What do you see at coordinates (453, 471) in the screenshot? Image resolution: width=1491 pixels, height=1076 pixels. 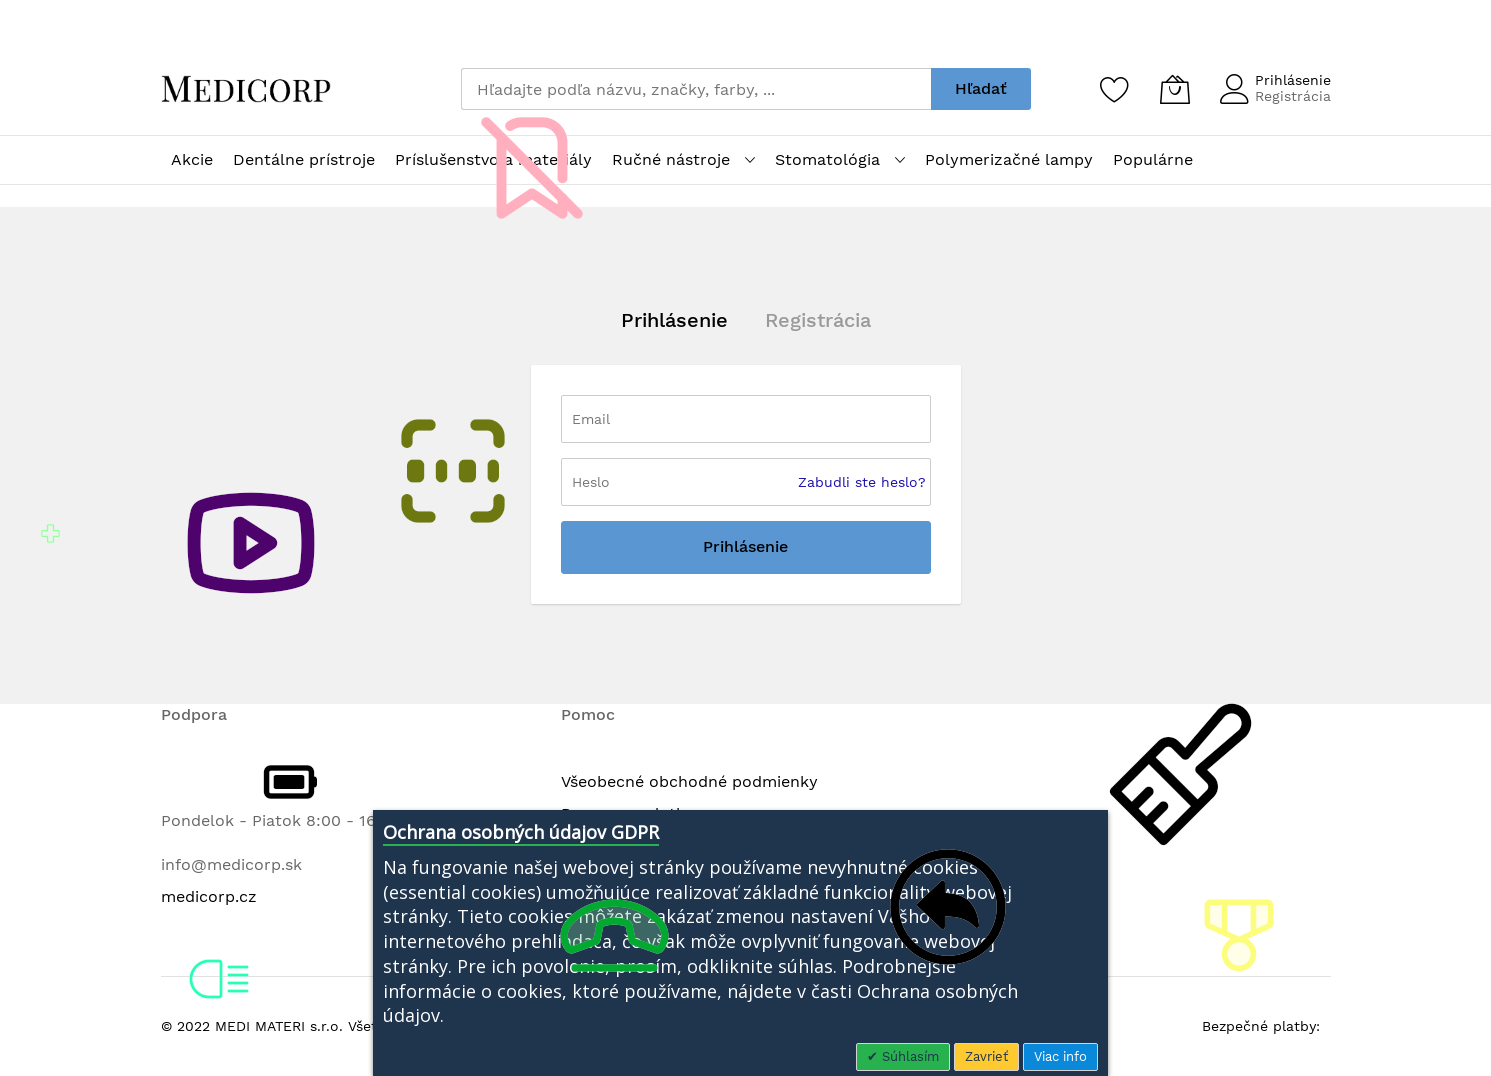 I see `scan a barcode or QR code` at bounding box center [453, 471].